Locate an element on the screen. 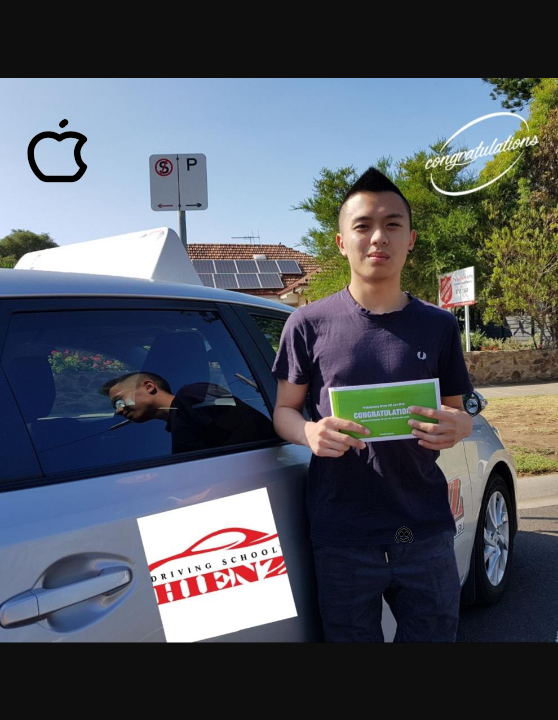  apple company logo or branding is located at coordinates (59, 154).